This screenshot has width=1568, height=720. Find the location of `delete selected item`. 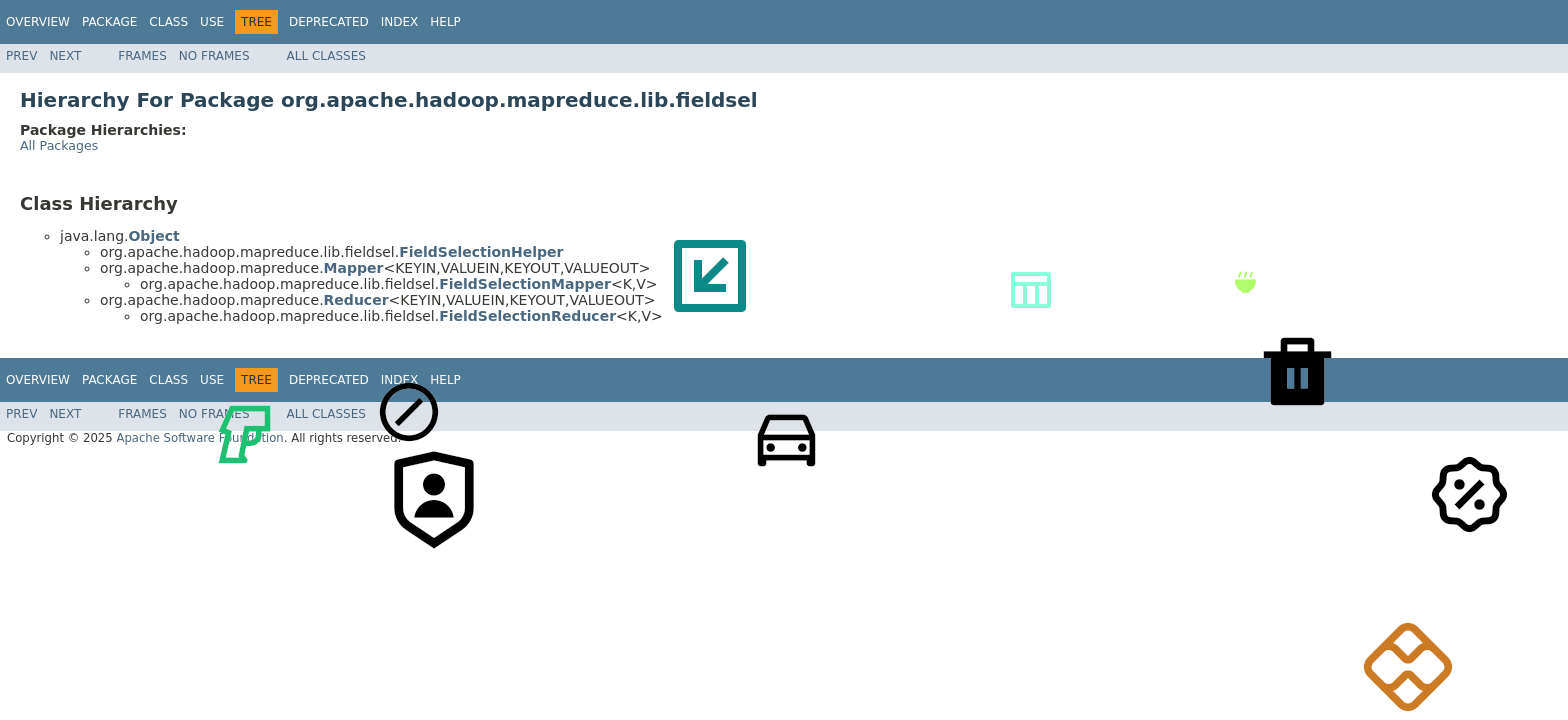

delete selected item is located at coordinates (1297, 371).